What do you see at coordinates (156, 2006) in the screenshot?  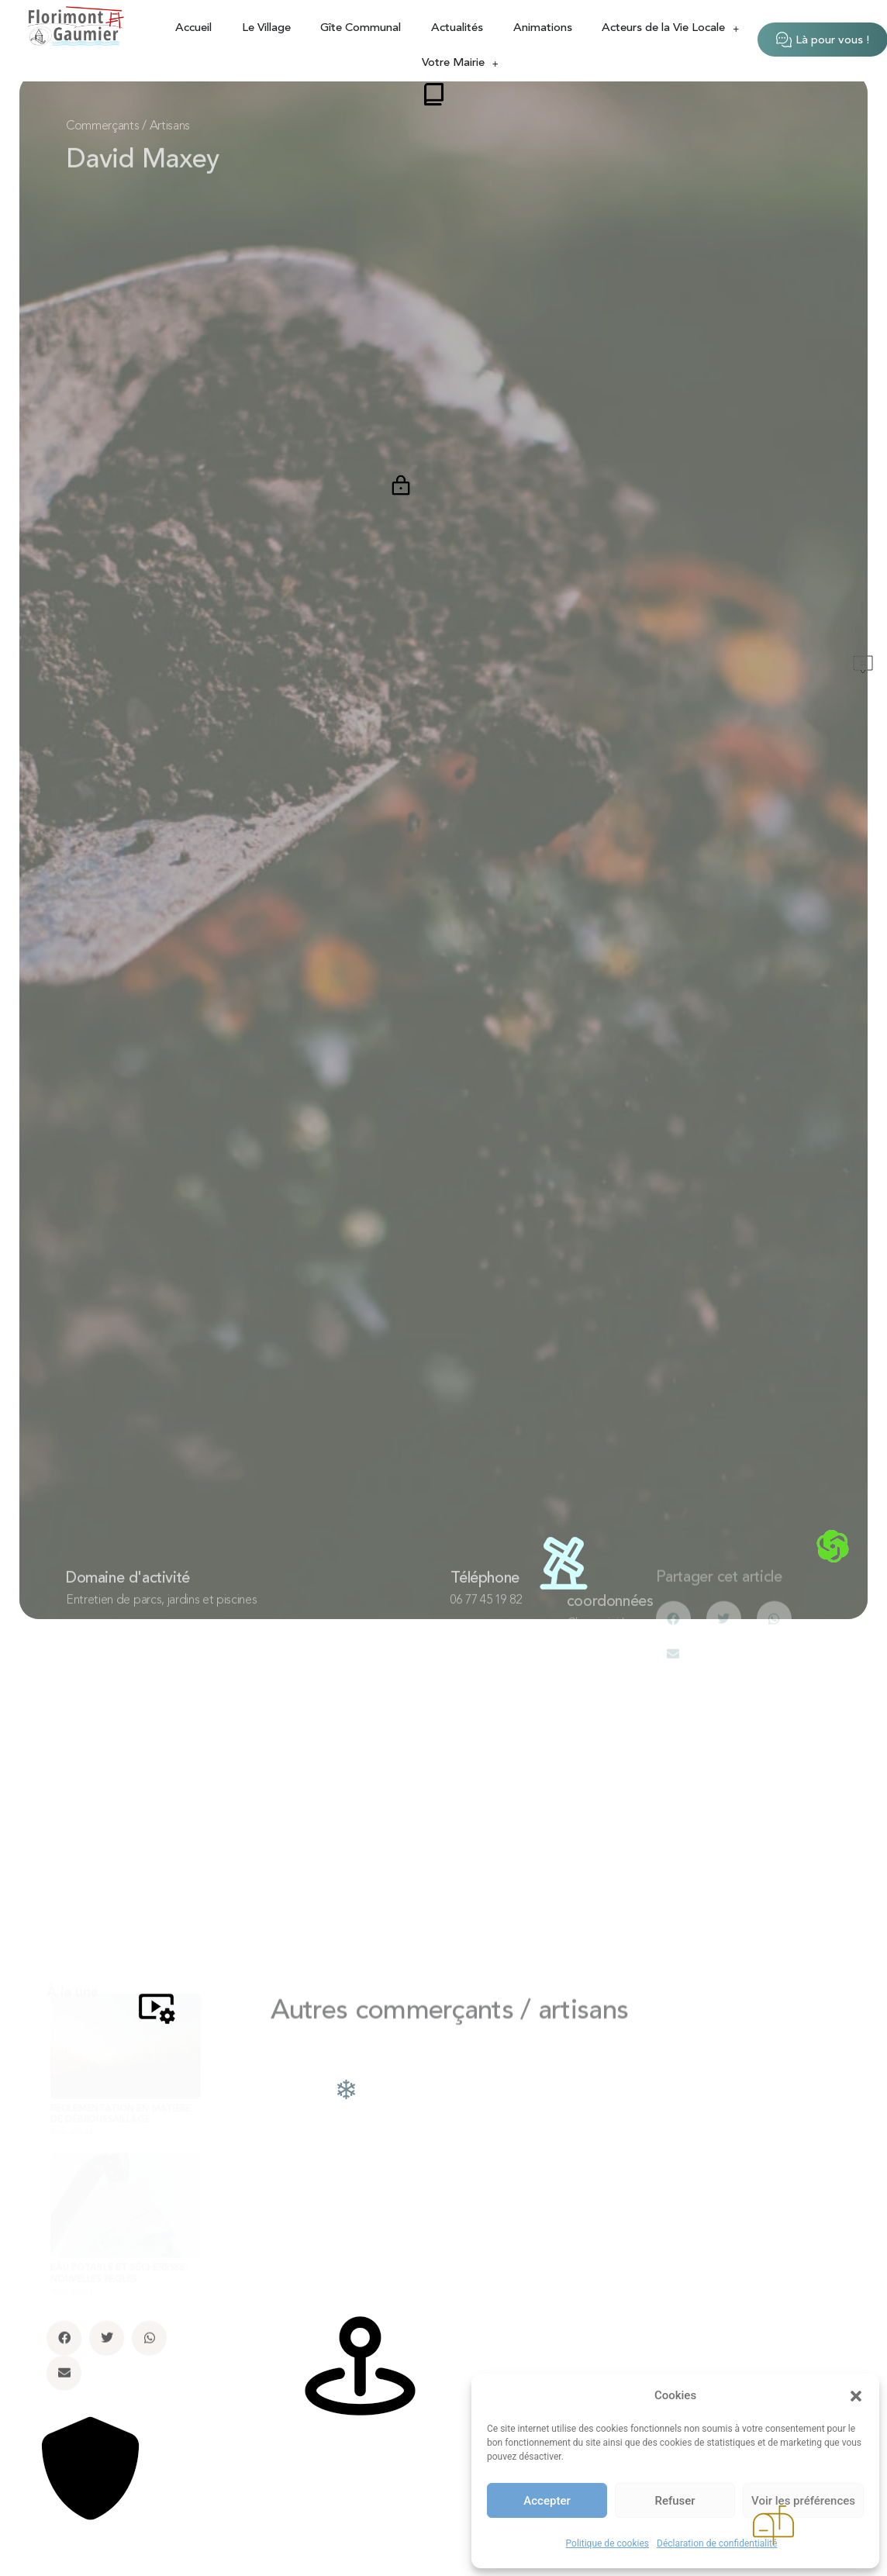 I see `adjust video playback settings` at bounding box center [156, 2006].